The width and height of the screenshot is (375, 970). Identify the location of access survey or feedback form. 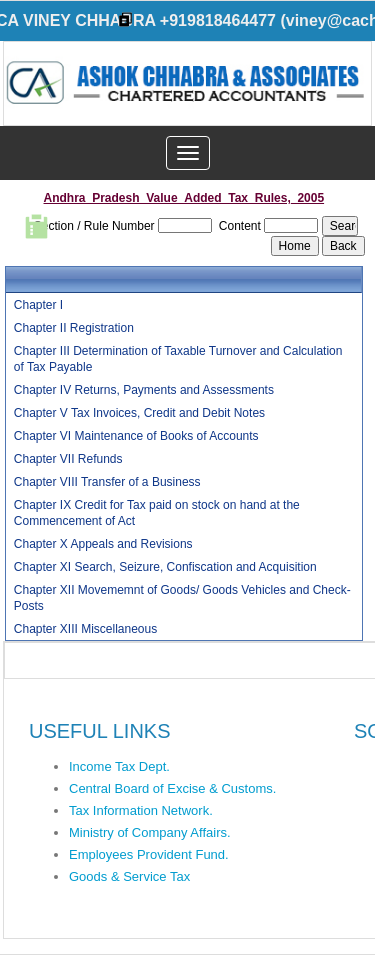
(36, 226).